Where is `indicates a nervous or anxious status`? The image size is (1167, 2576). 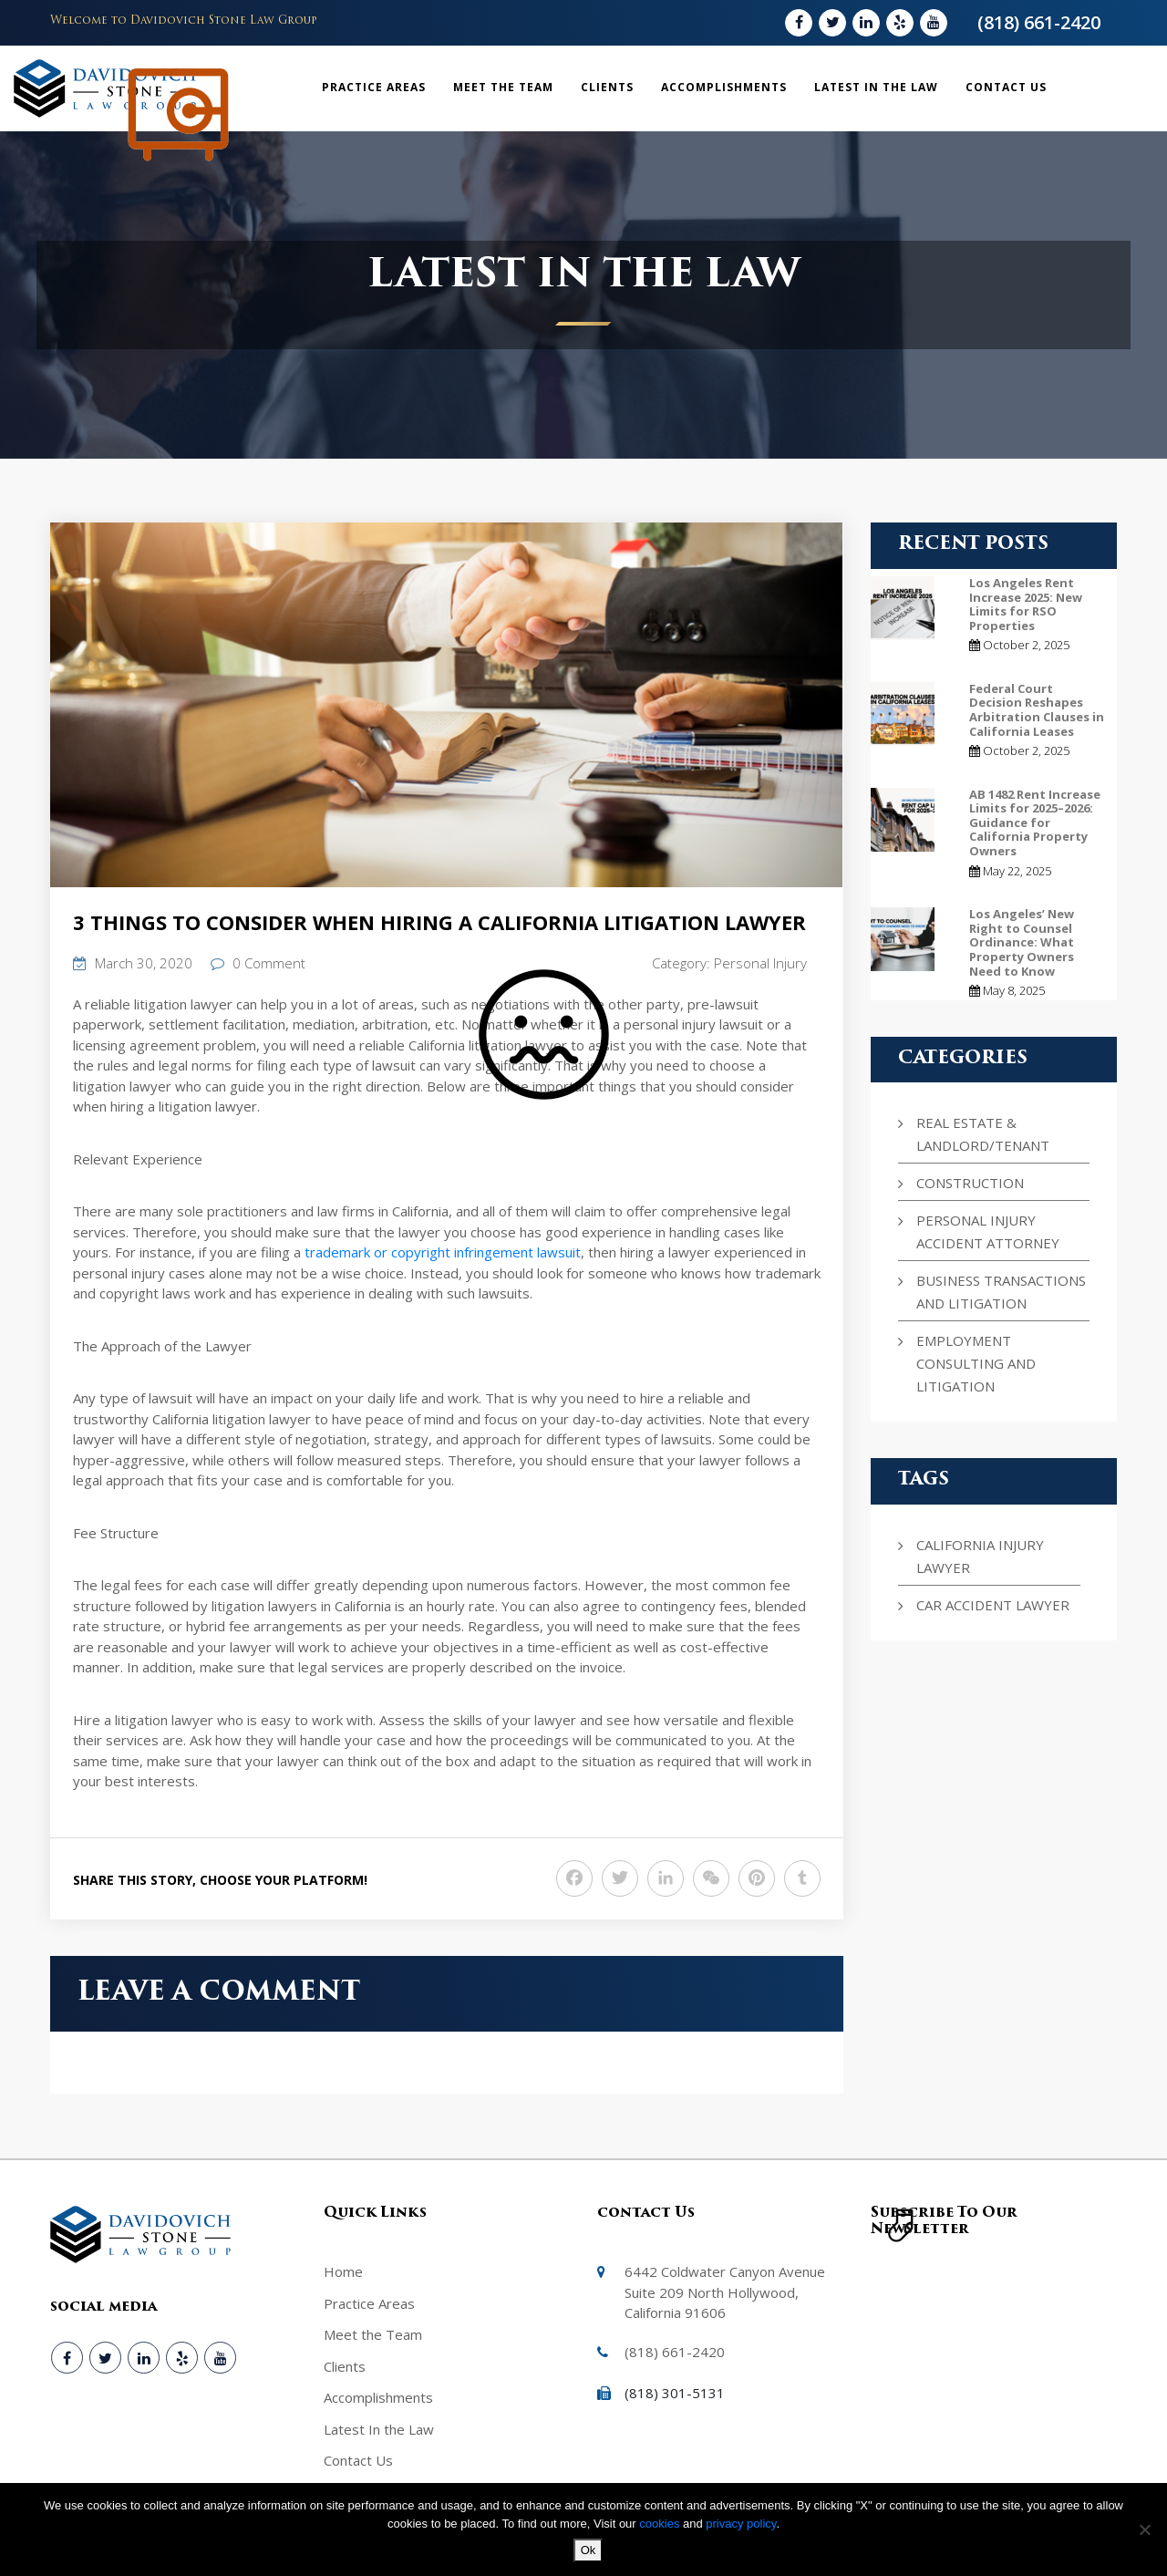
indicates a nervous or anxious status is located at coordinates (543, 1034).